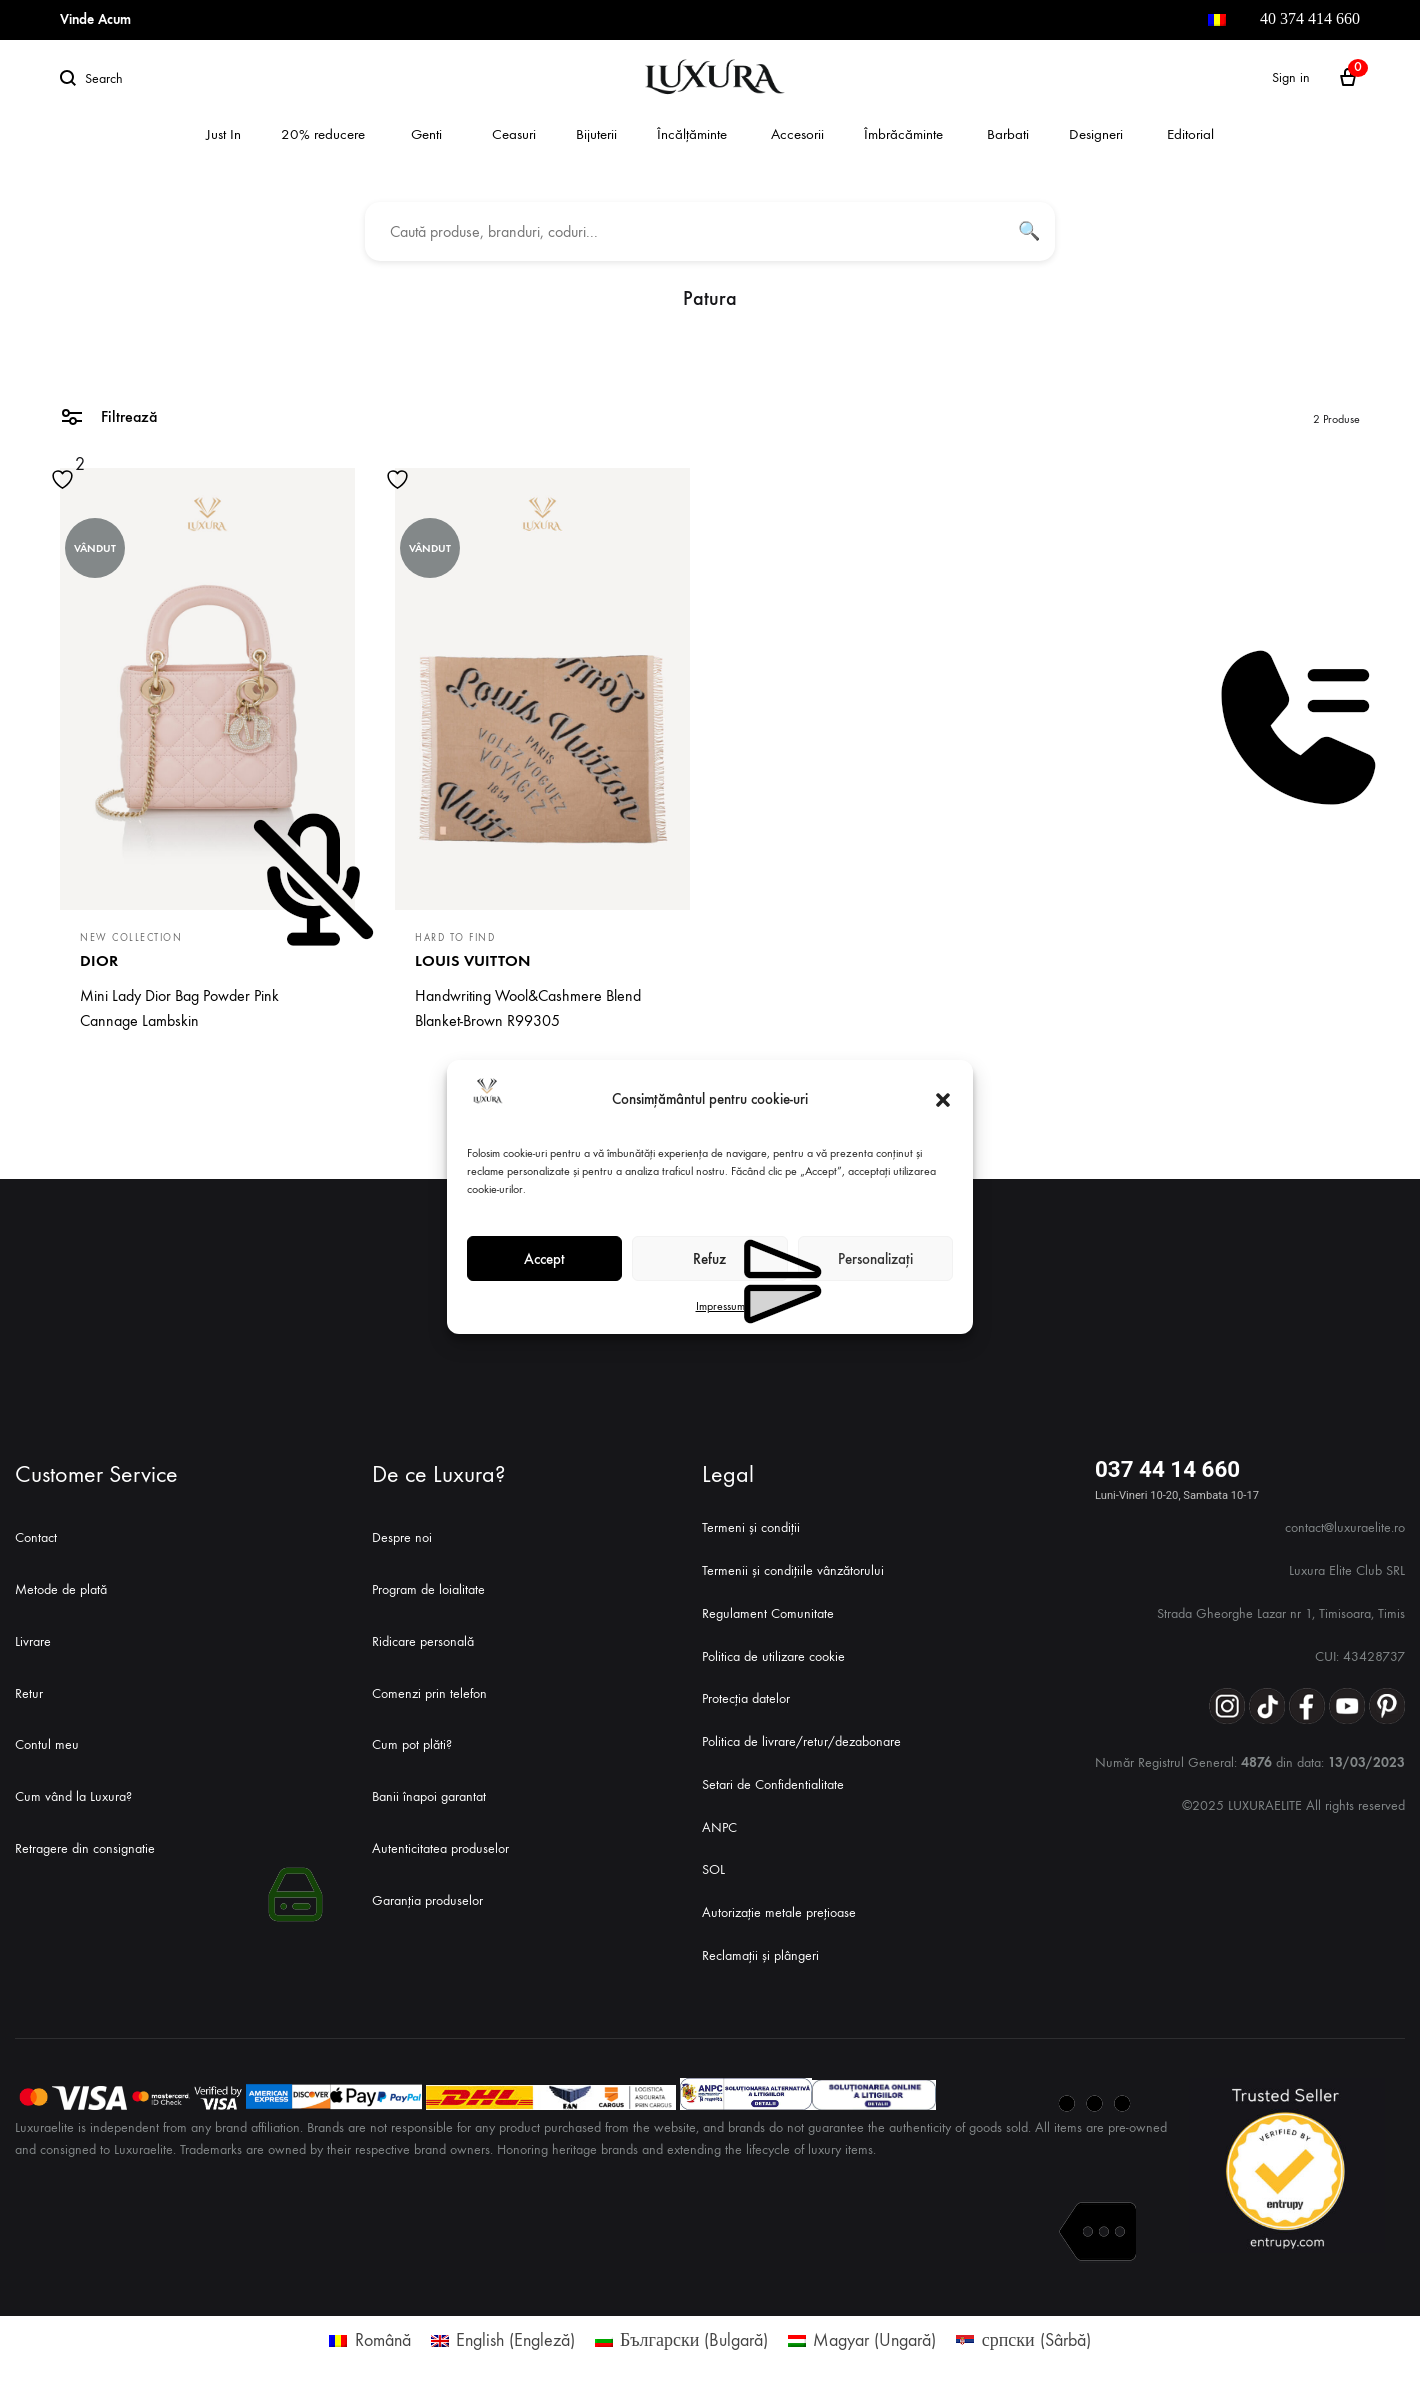  I want to click on access more options or actions, so click(1094, 2103).